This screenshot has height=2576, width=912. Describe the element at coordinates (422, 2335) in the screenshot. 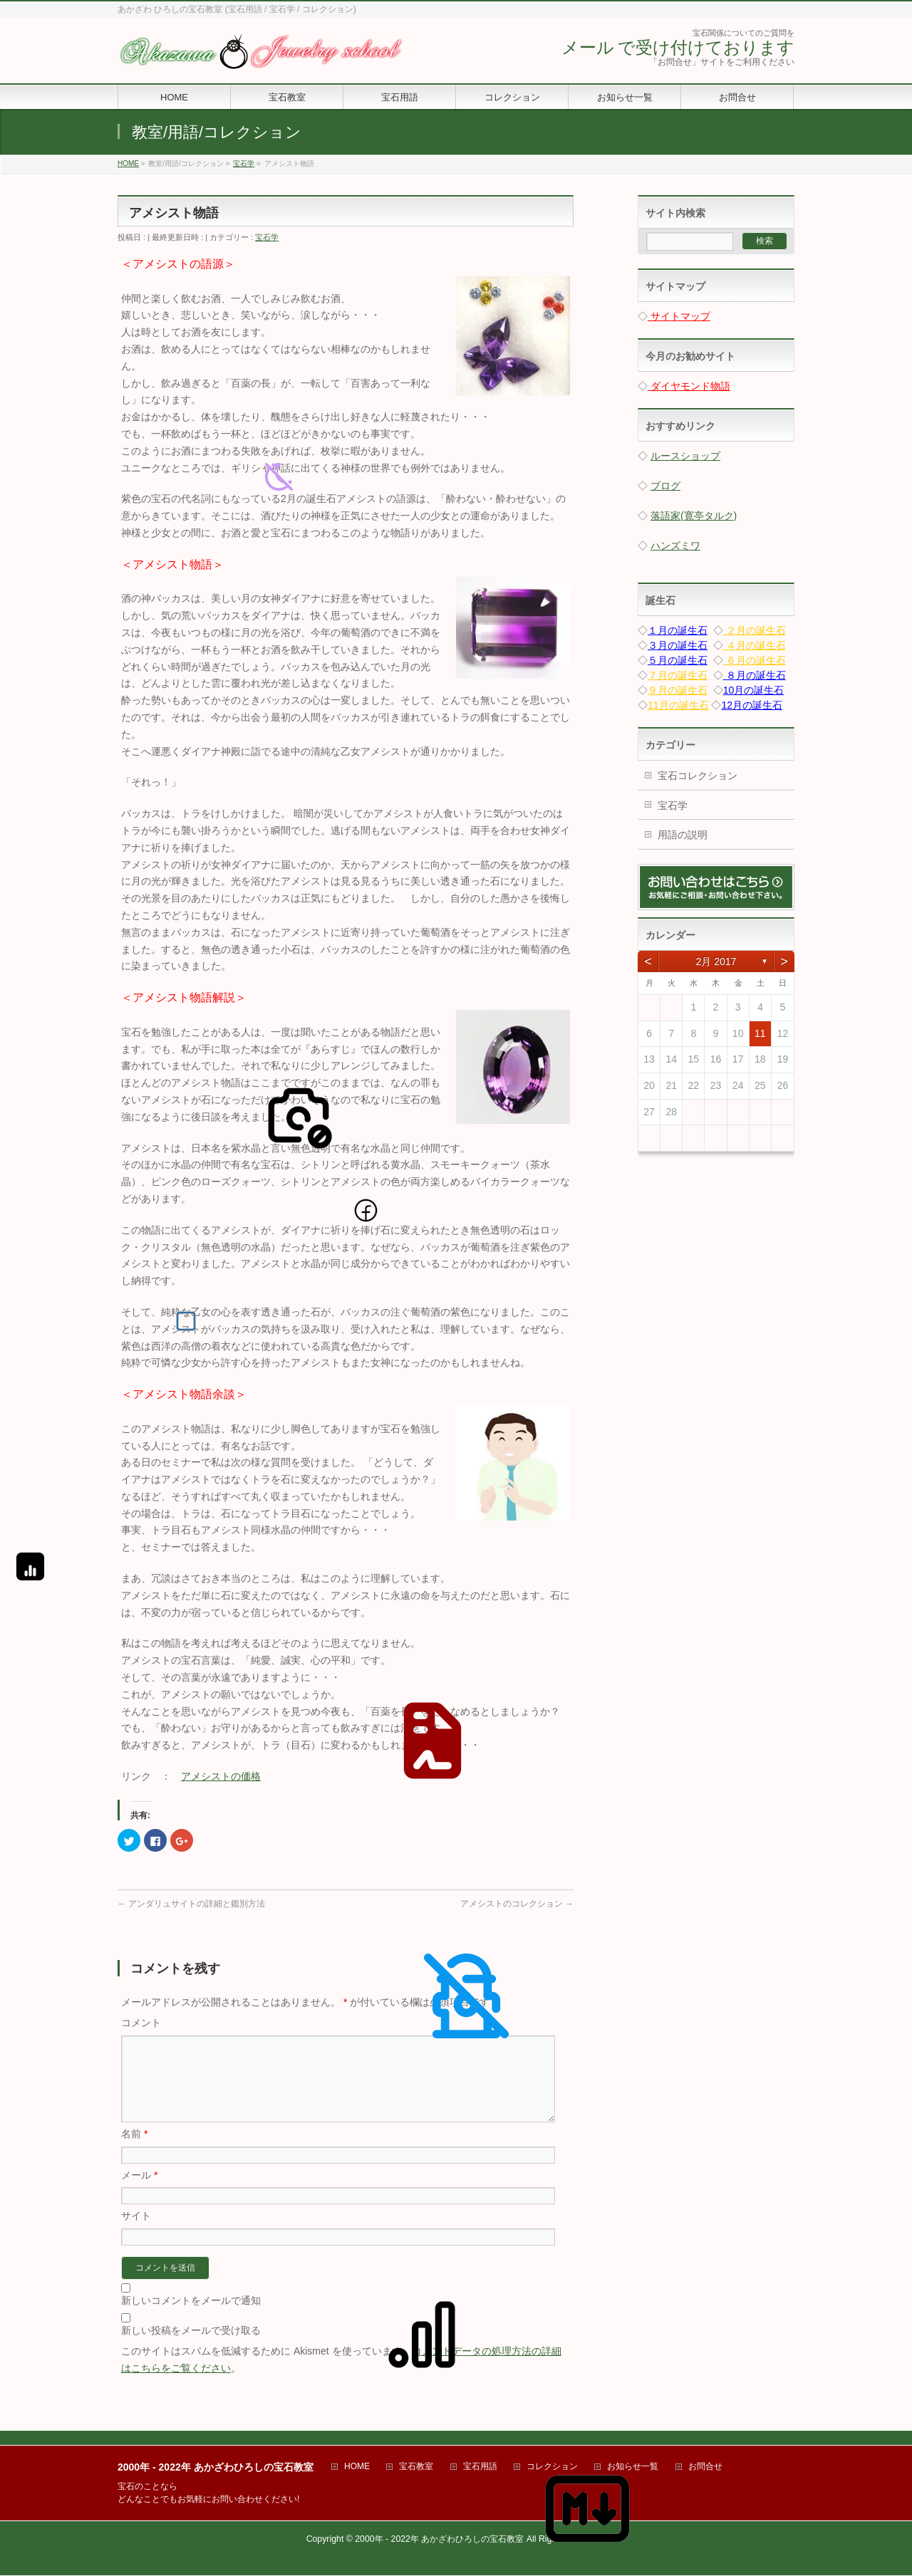

I see `open Google Analytics dashboard` at that location.